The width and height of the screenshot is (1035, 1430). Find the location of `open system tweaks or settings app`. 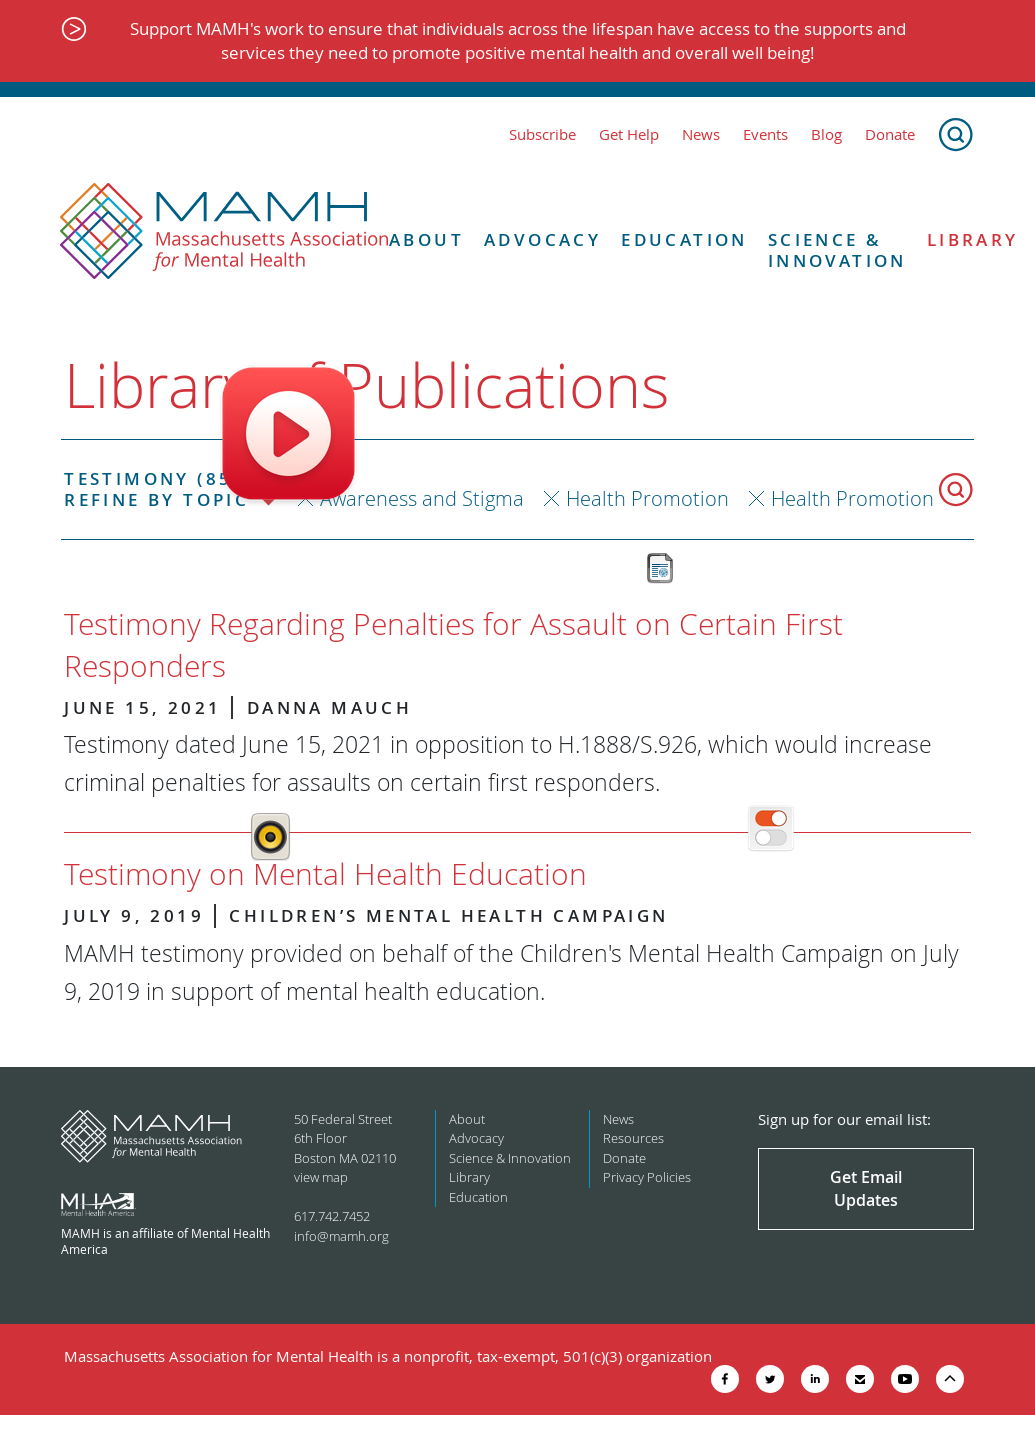

open system tweaks or settings app is located at coordinates (771, 828).